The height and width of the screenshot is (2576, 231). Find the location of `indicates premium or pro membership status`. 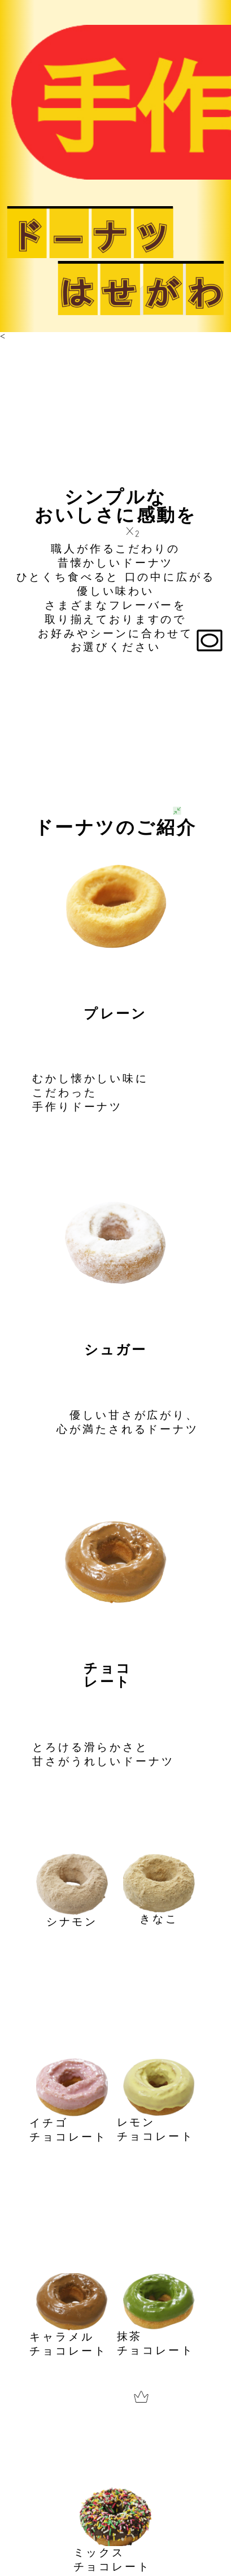

indicates premium or pro membership status is located at coordinates (141, 2398).